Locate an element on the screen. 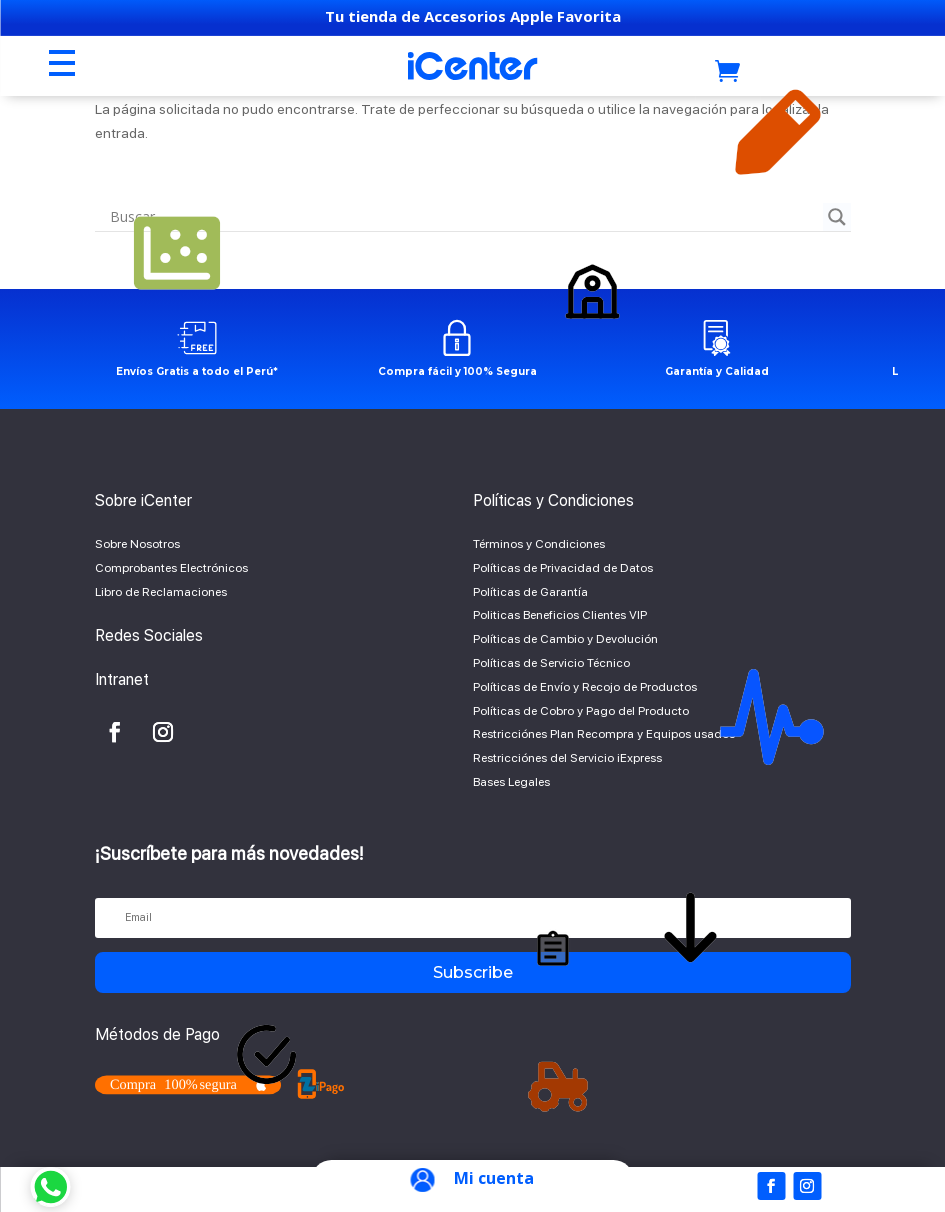  edit or modify content is located at coordinates (778, 132).